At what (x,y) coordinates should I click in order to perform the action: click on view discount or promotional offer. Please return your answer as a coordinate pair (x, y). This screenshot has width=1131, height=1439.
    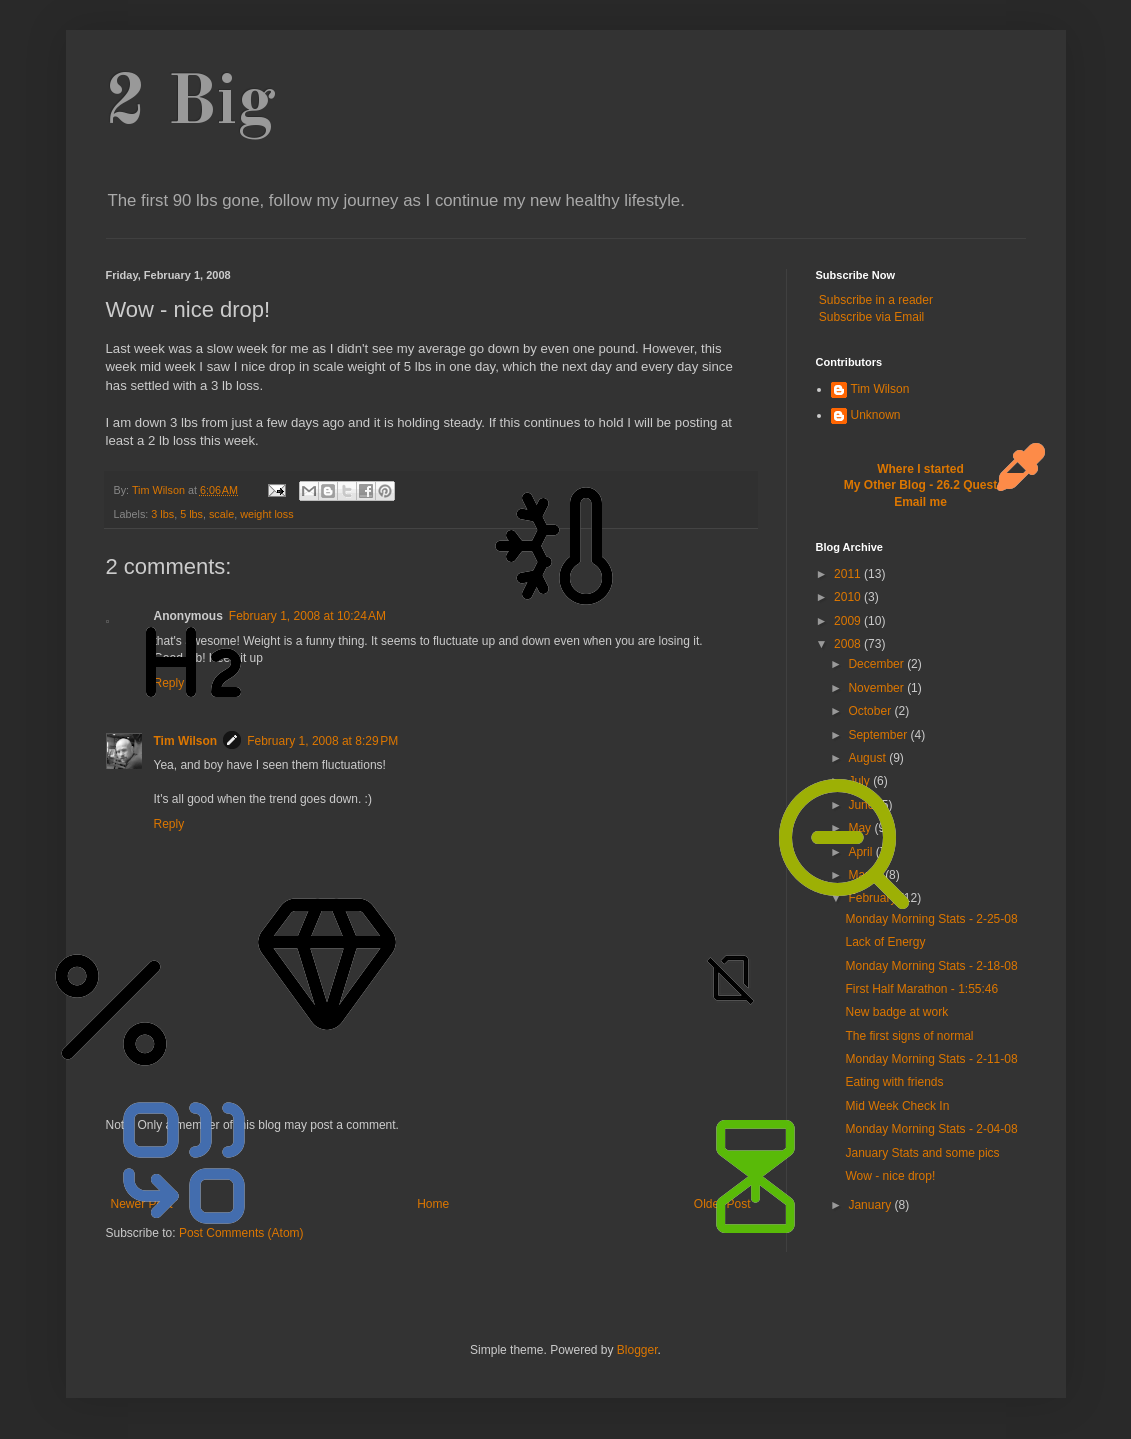
    Looking at the image, I should click on (111, 1010).